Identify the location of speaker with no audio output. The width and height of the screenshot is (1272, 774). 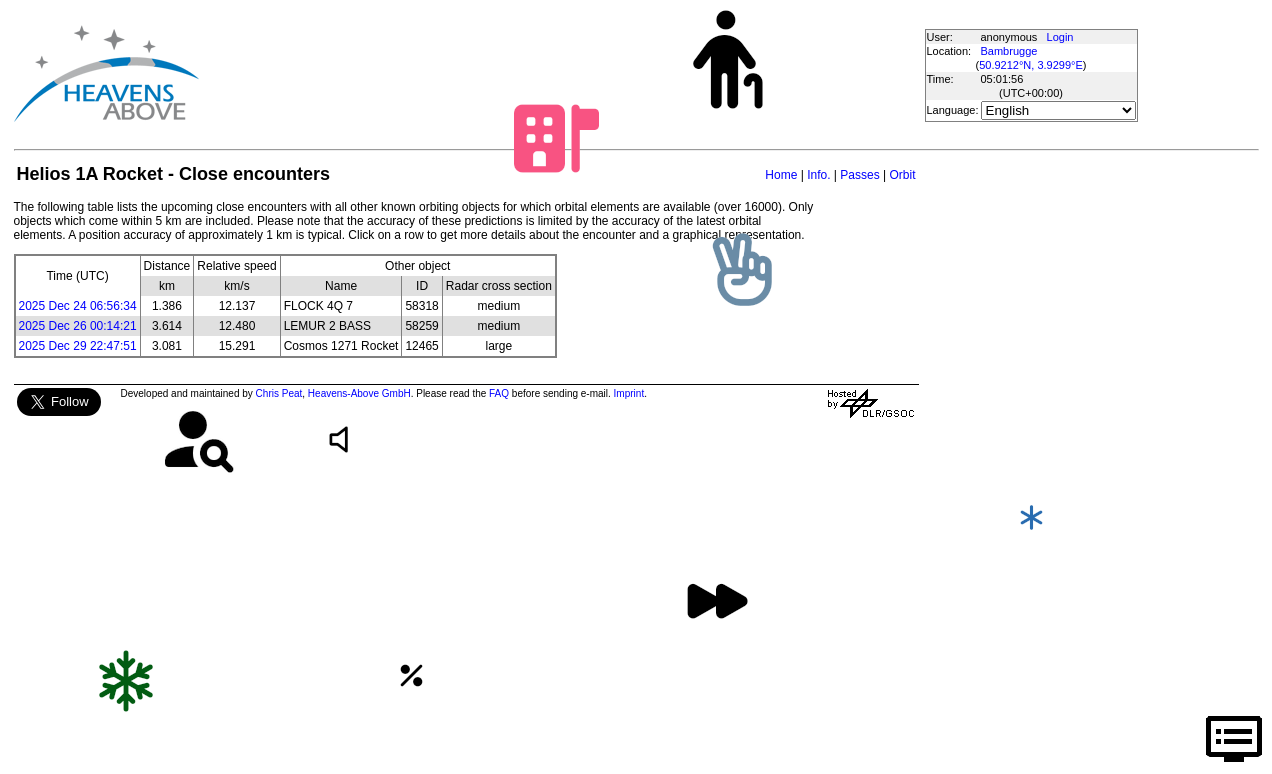
(342, 439).